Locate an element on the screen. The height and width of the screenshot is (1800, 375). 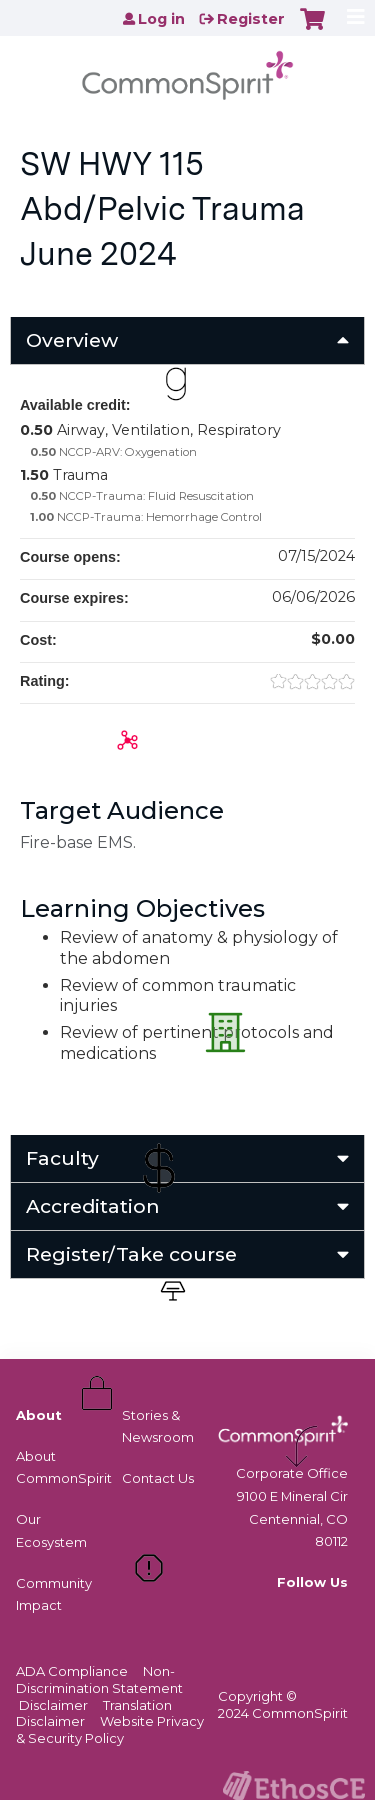
open Goodreads app is located at coordinates (176, 384).